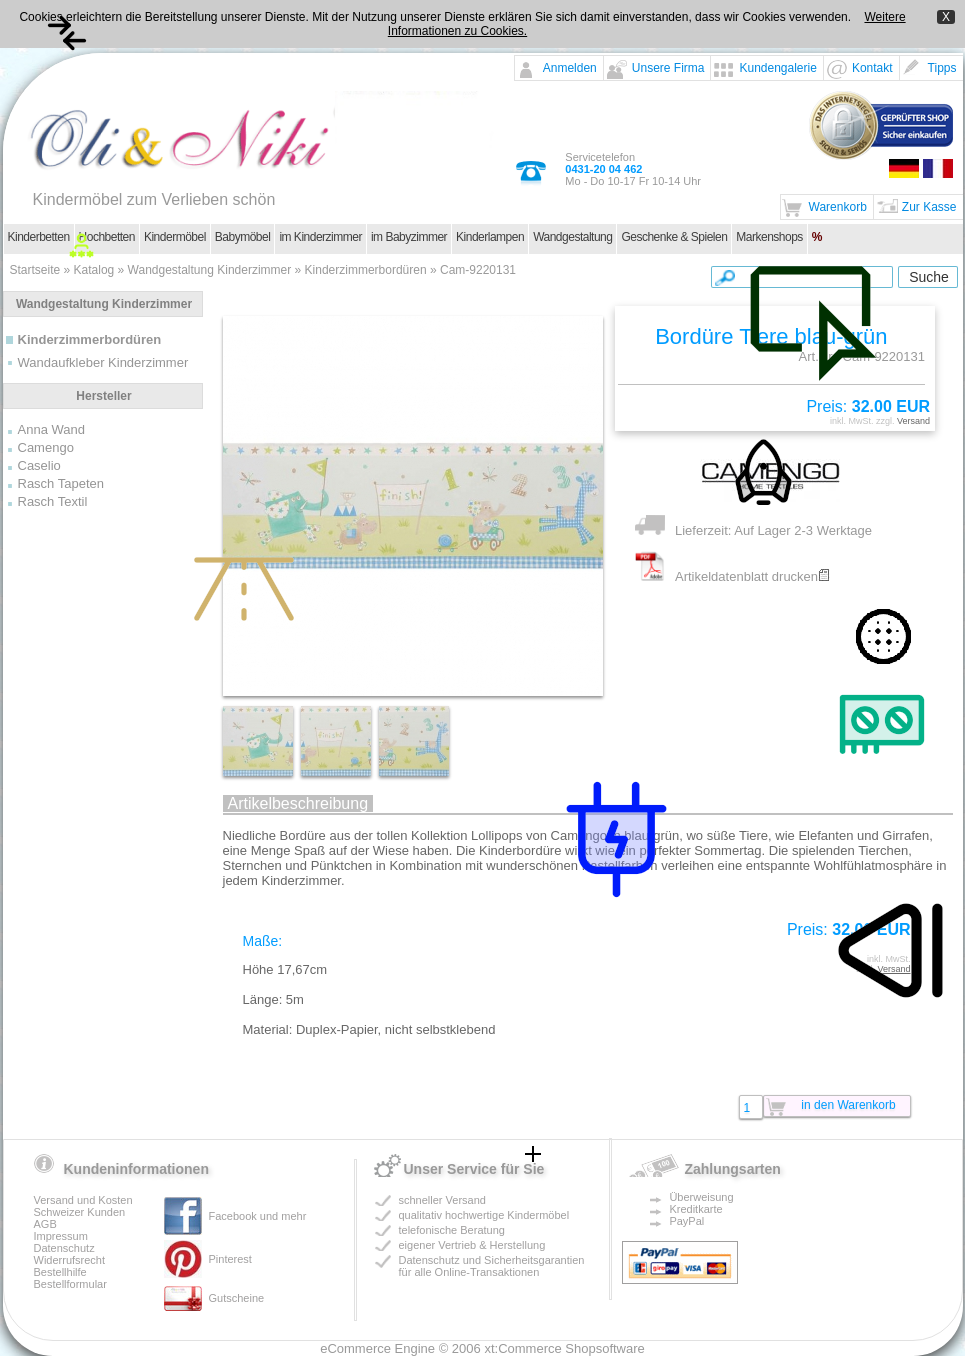 This screenshot has height=1356, width=965. Describe the element at coordinates (763, 474) in the screenshot. I see `launch or deploy an application` at that location.